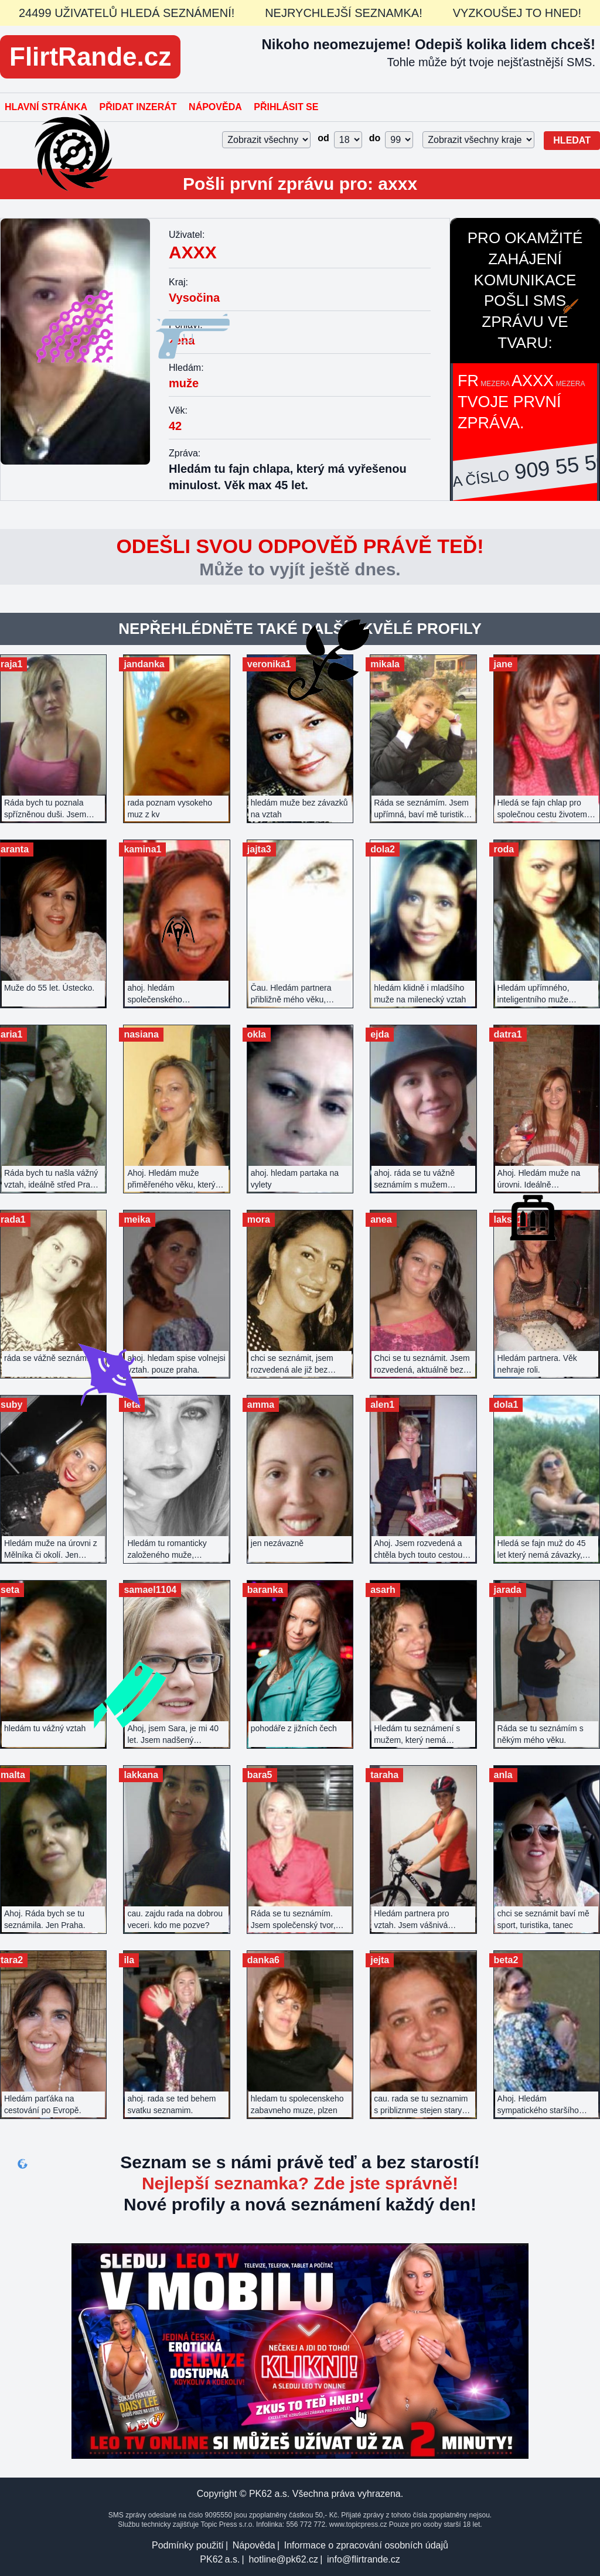 This screenshot has width=600, height=2576. I want to click on select pistol weapon in game, so click(193, 336).